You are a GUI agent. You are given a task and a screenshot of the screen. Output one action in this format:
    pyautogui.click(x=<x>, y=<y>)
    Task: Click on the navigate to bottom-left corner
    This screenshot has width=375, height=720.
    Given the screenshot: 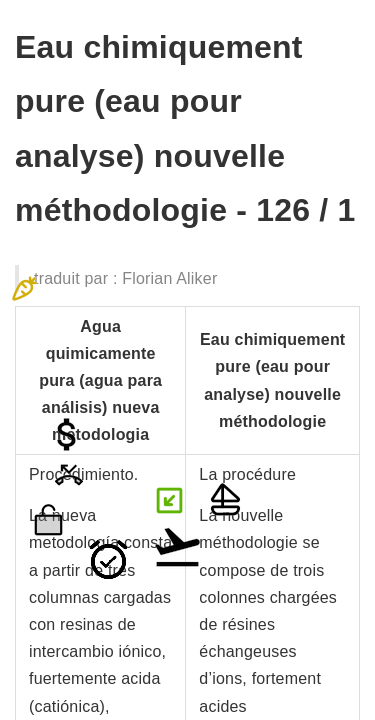 What is the action you would take?
    pyautogui.click(x=169, y=500)
    